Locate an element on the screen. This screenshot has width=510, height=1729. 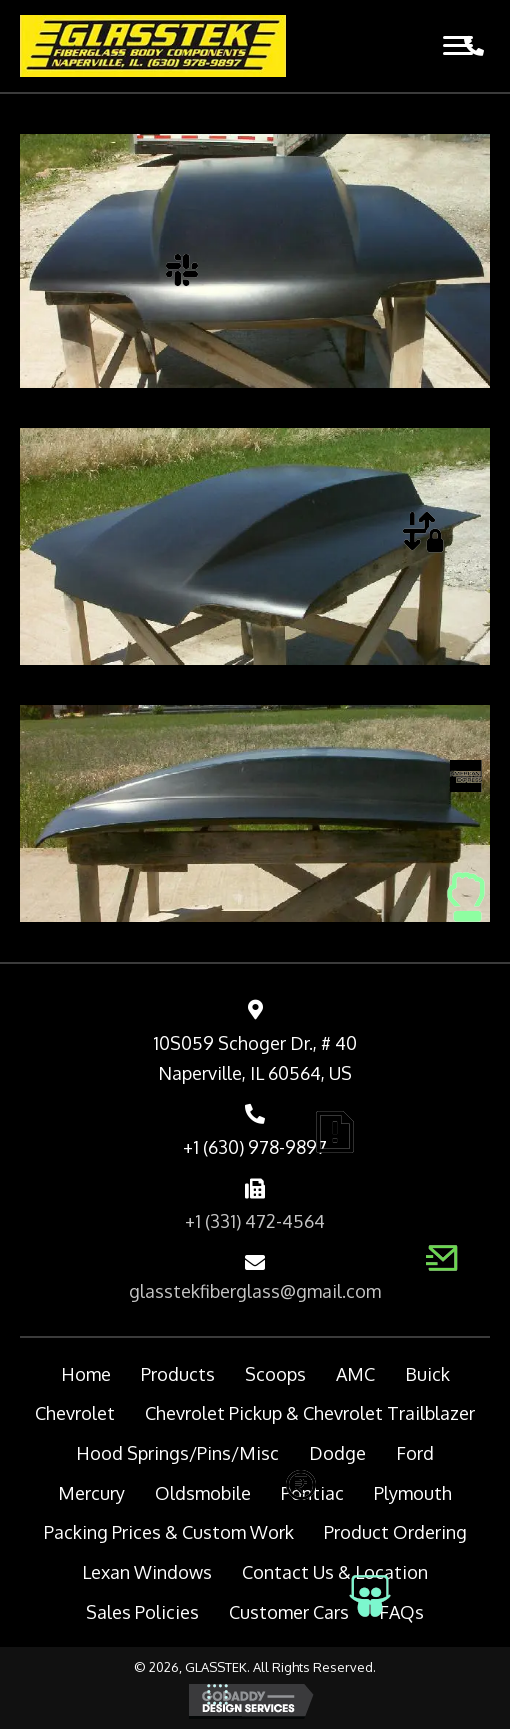
send an email or message is located at coordinates (443, 1258).